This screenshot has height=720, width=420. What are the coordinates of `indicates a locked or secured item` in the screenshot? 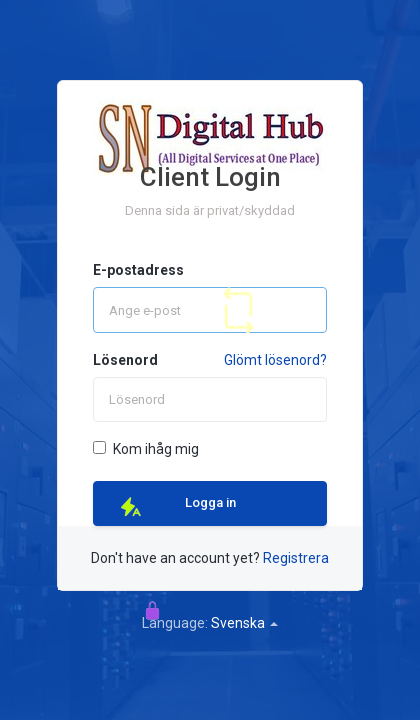 It's located at (152, 610).